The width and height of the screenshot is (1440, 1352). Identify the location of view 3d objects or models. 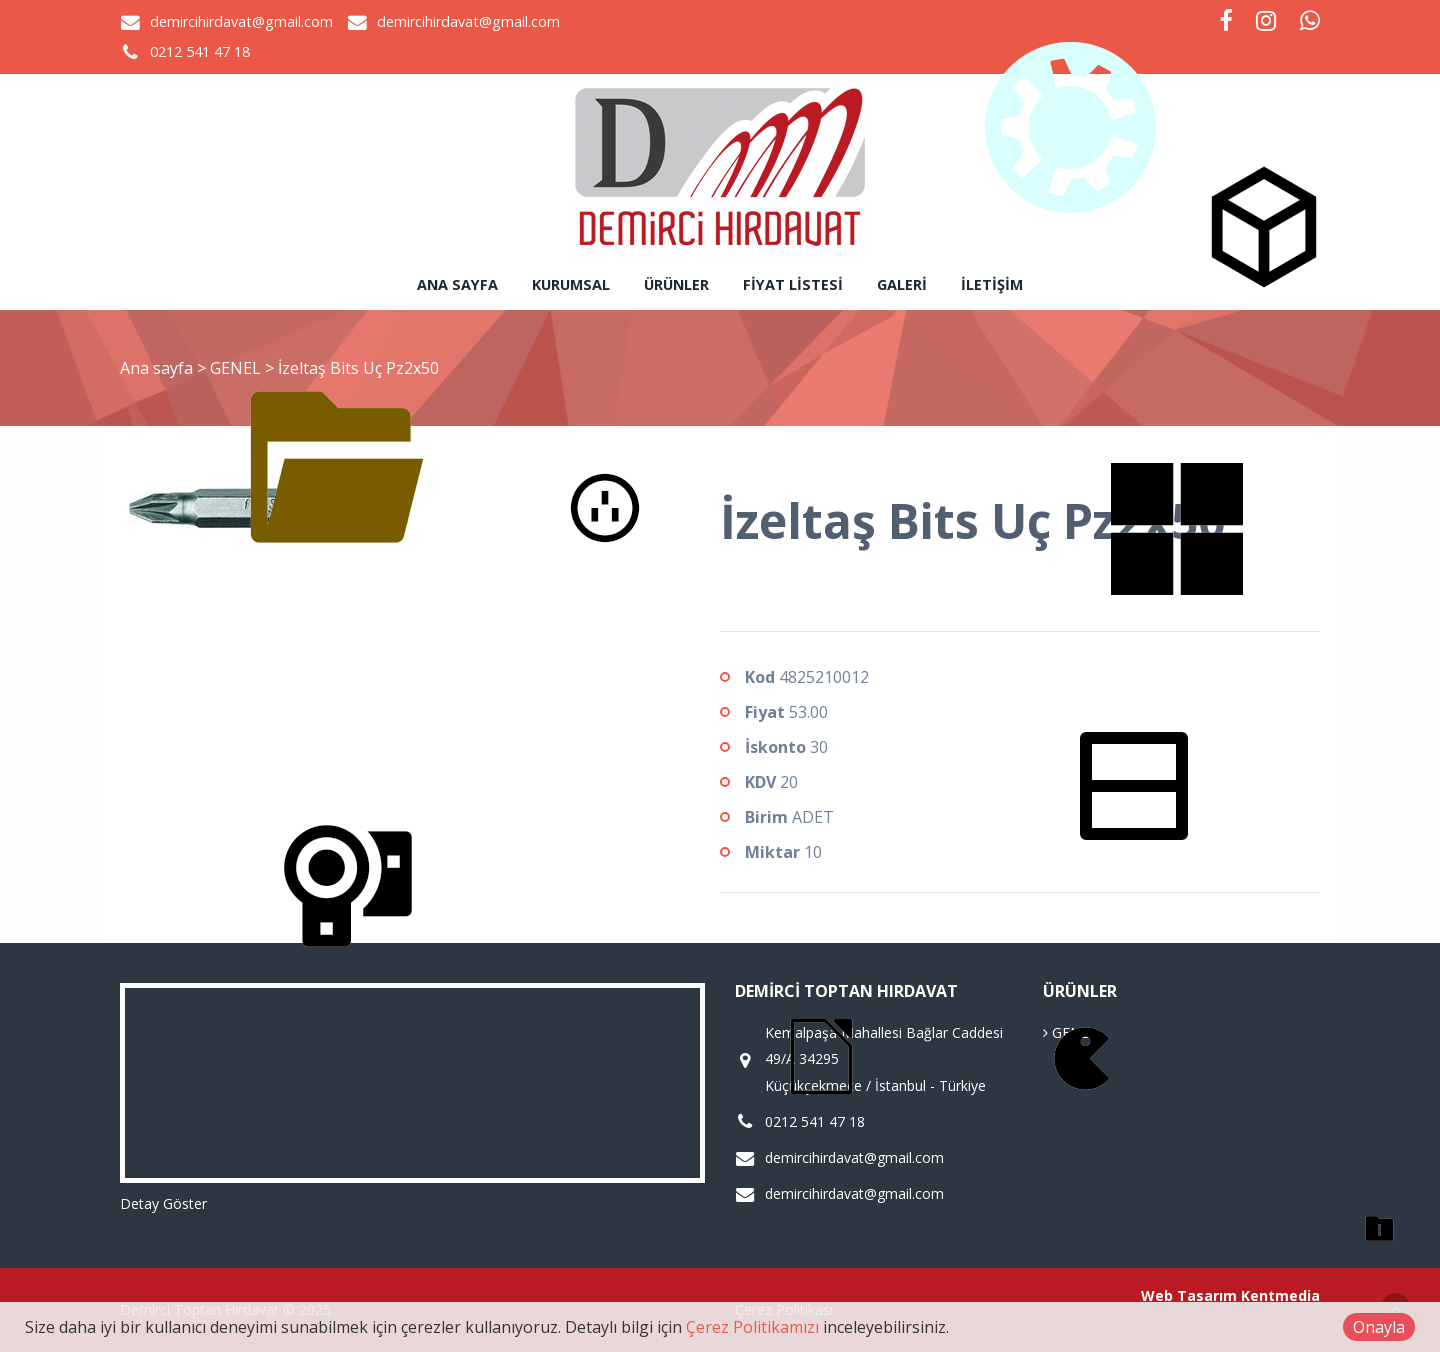
(1264, 227).